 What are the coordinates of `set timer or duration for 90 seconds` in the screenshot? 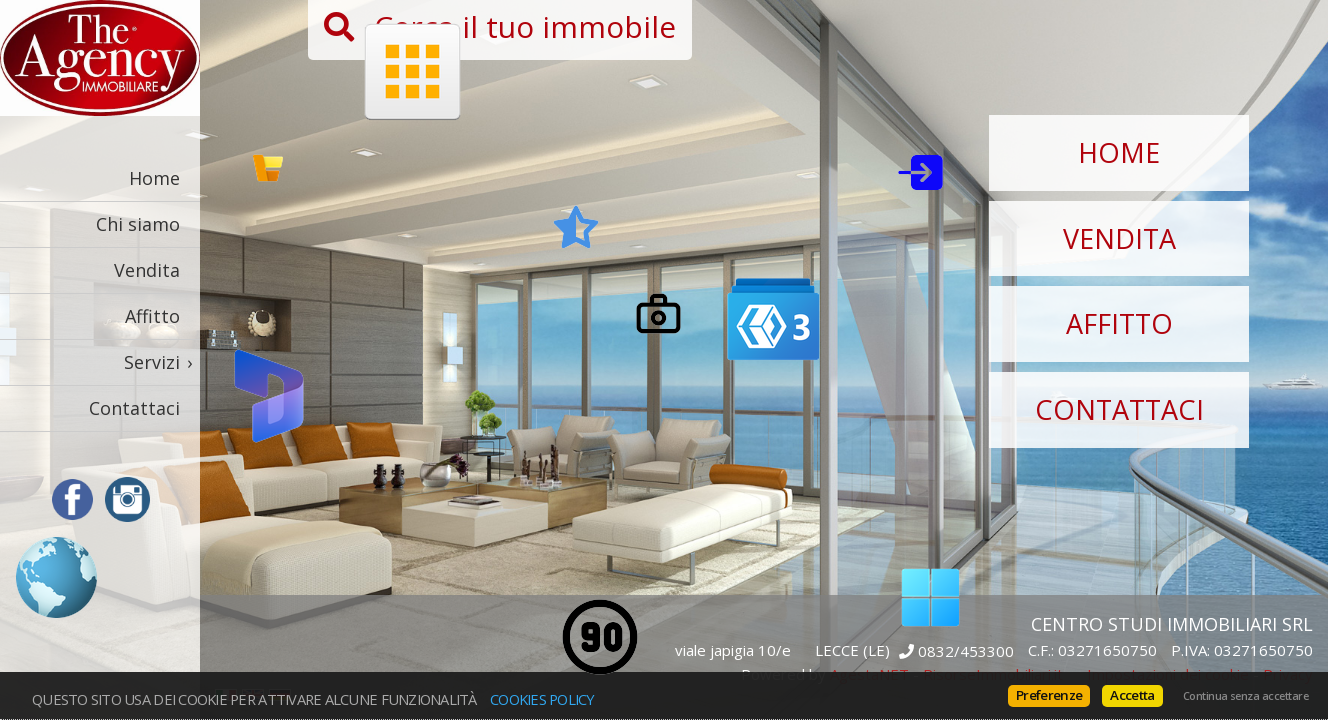 It's located at (600, 637).